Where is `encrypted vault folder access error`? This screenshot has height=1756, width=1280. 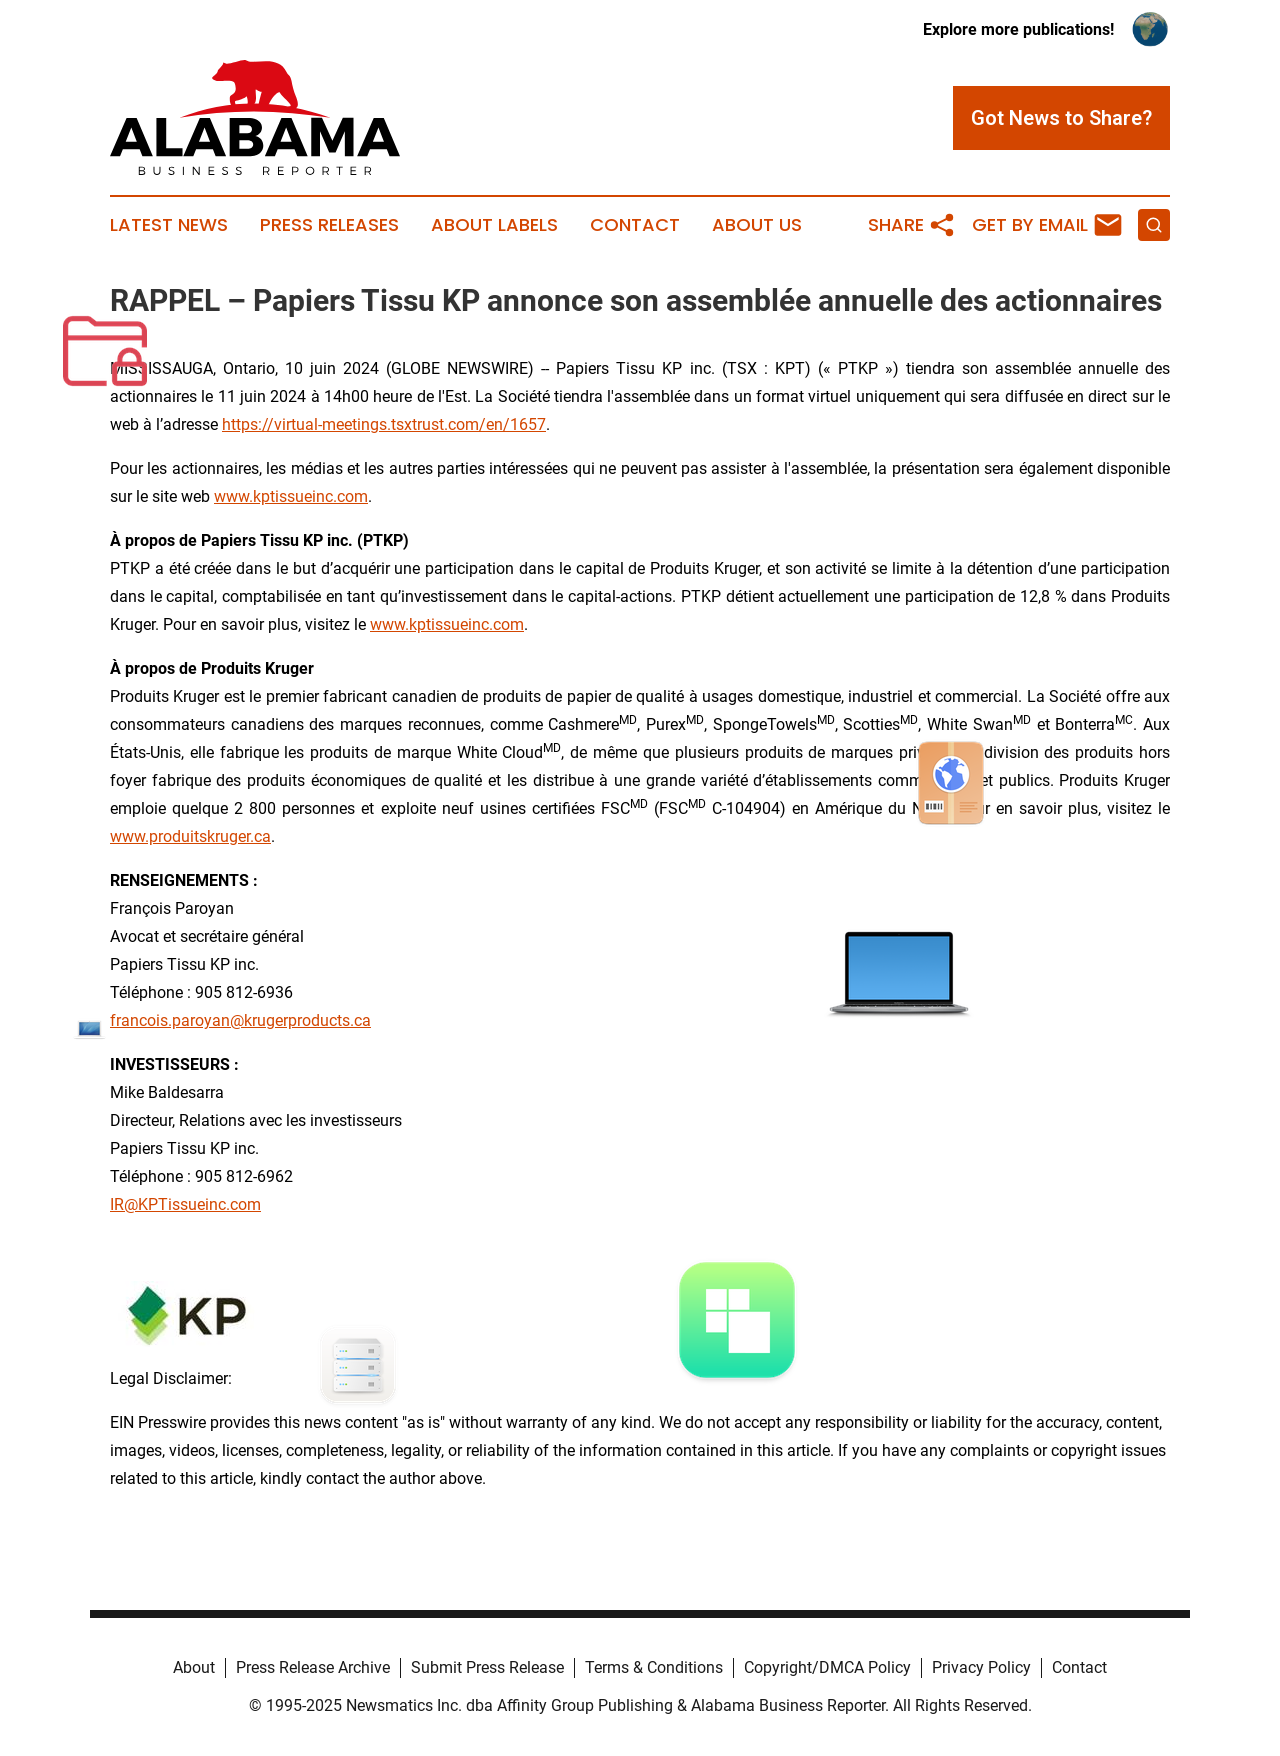
encrypted vault folder access error is located at coordinates (105, 351).